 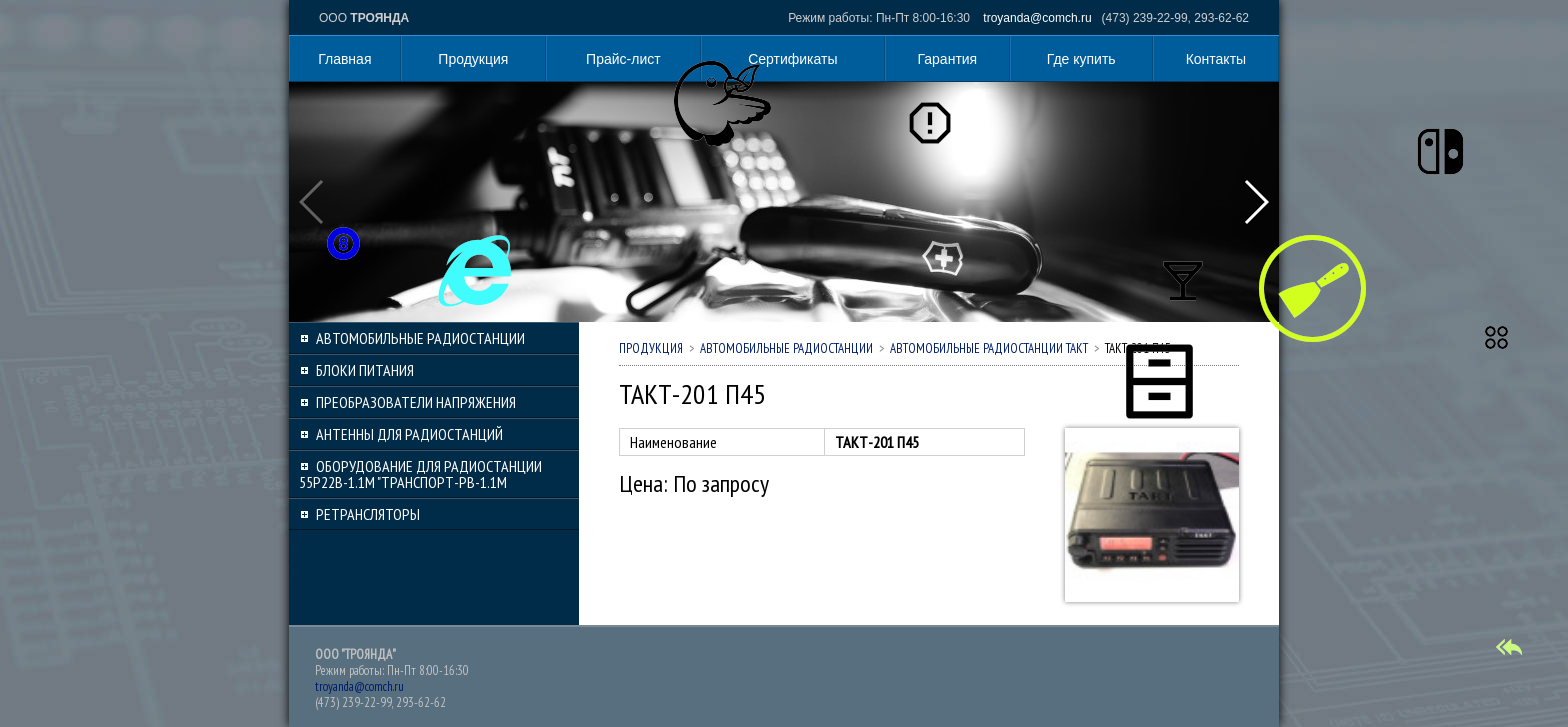 What do you see at coordinates (1509, 647) in the screenshot?
I see `reply to all recipients` at bounding box center [1509, 647].